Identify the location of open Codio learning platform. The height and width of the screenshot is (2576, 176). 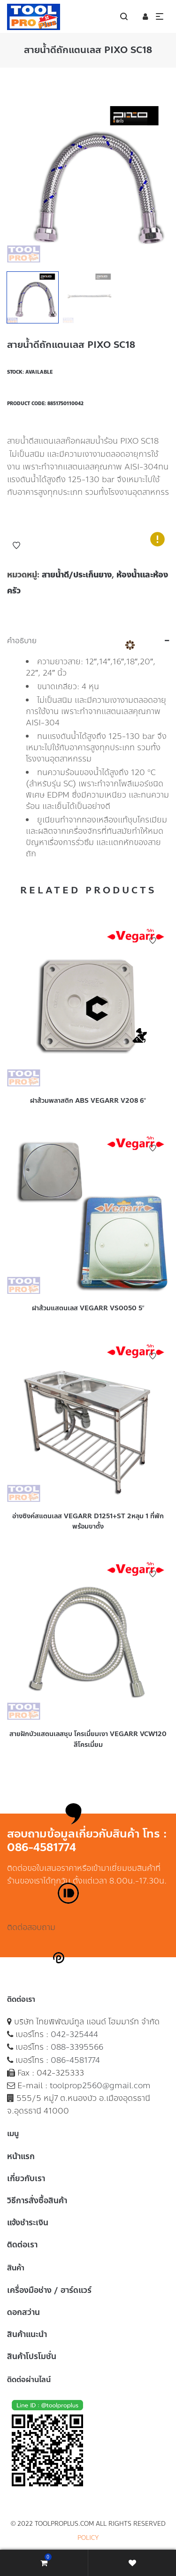
(97, 1008).